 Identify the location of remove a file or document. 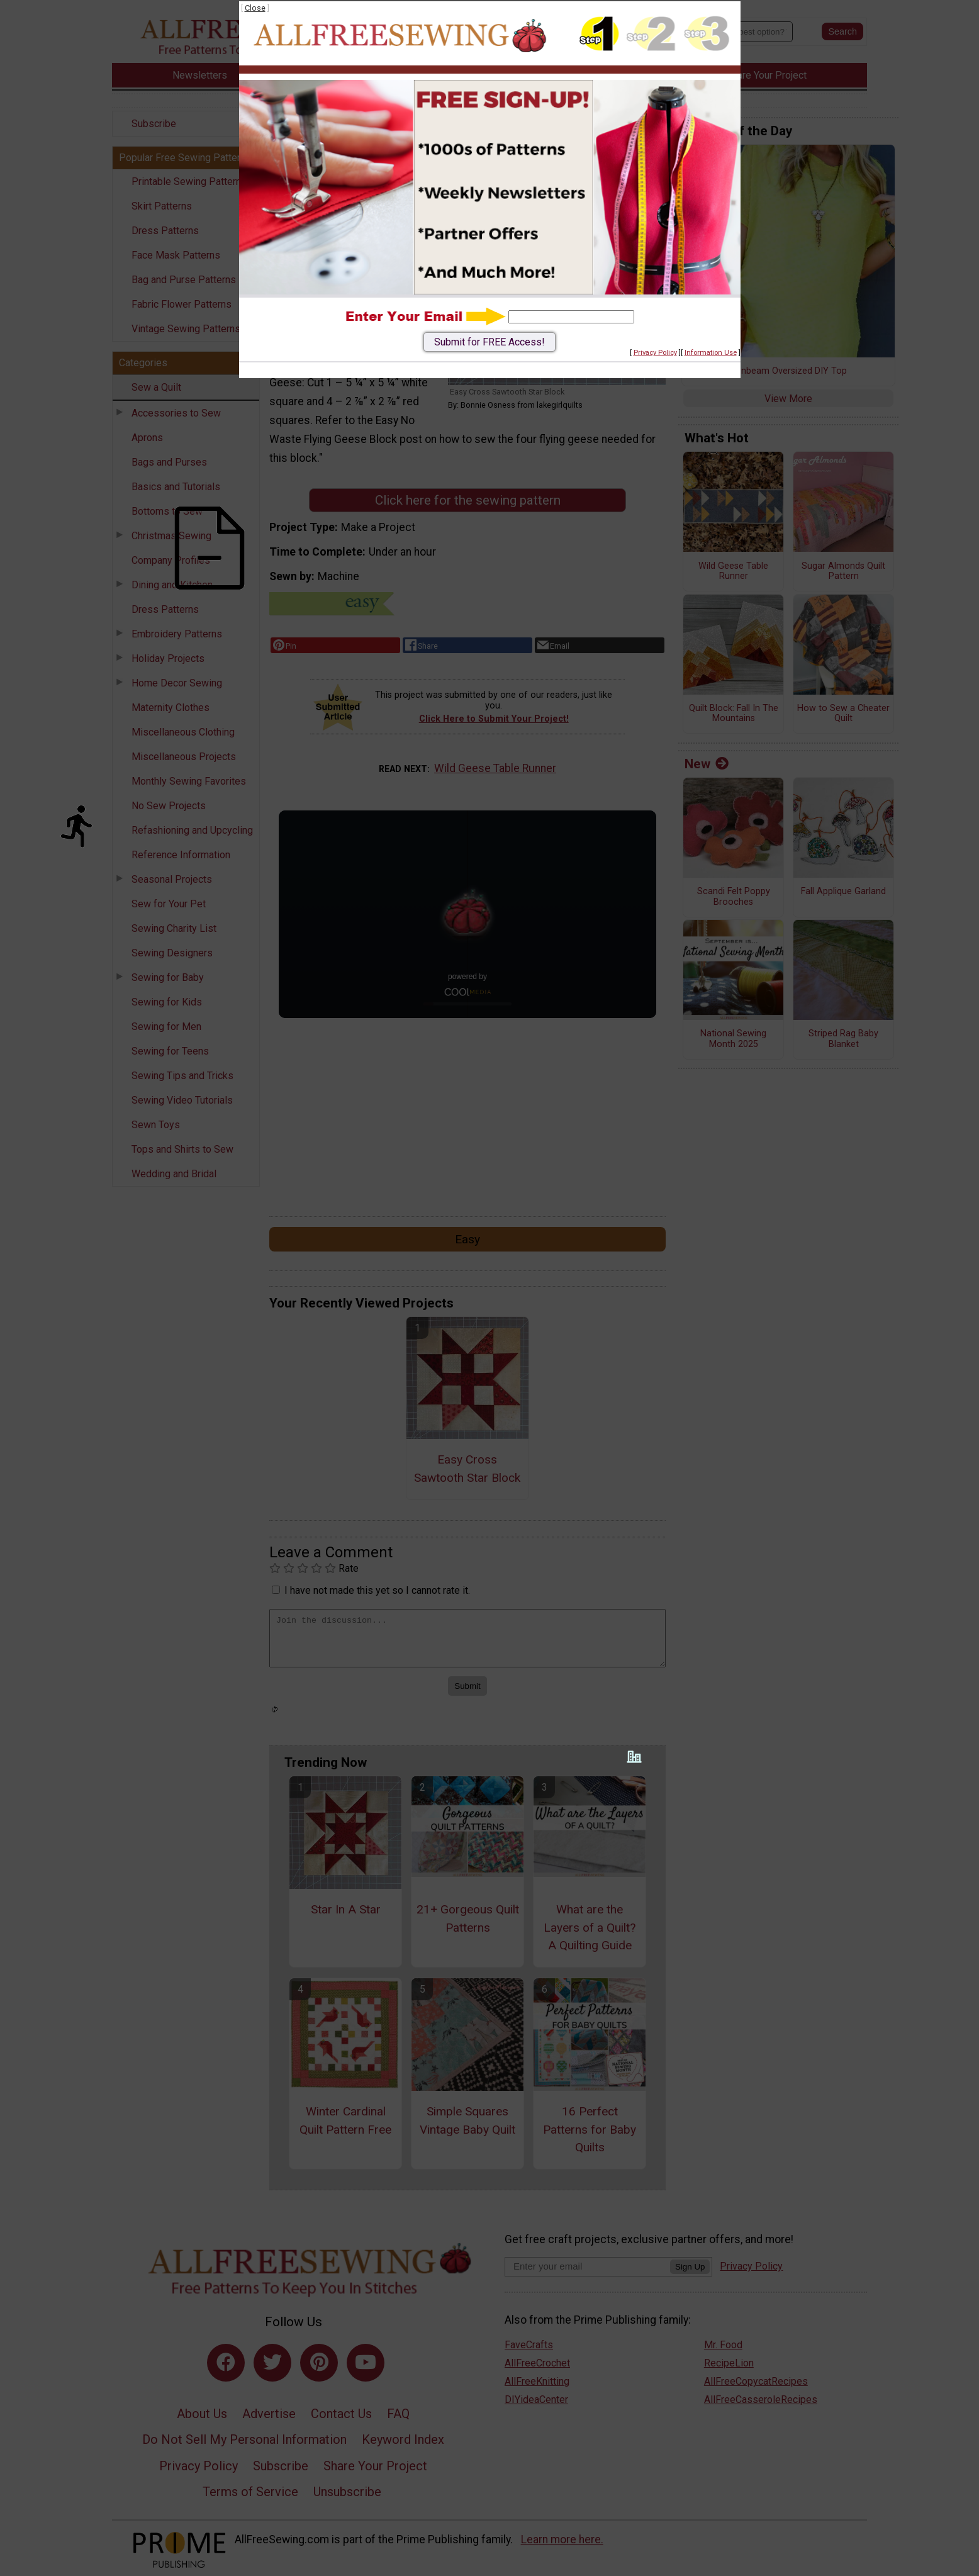
(210, 548).